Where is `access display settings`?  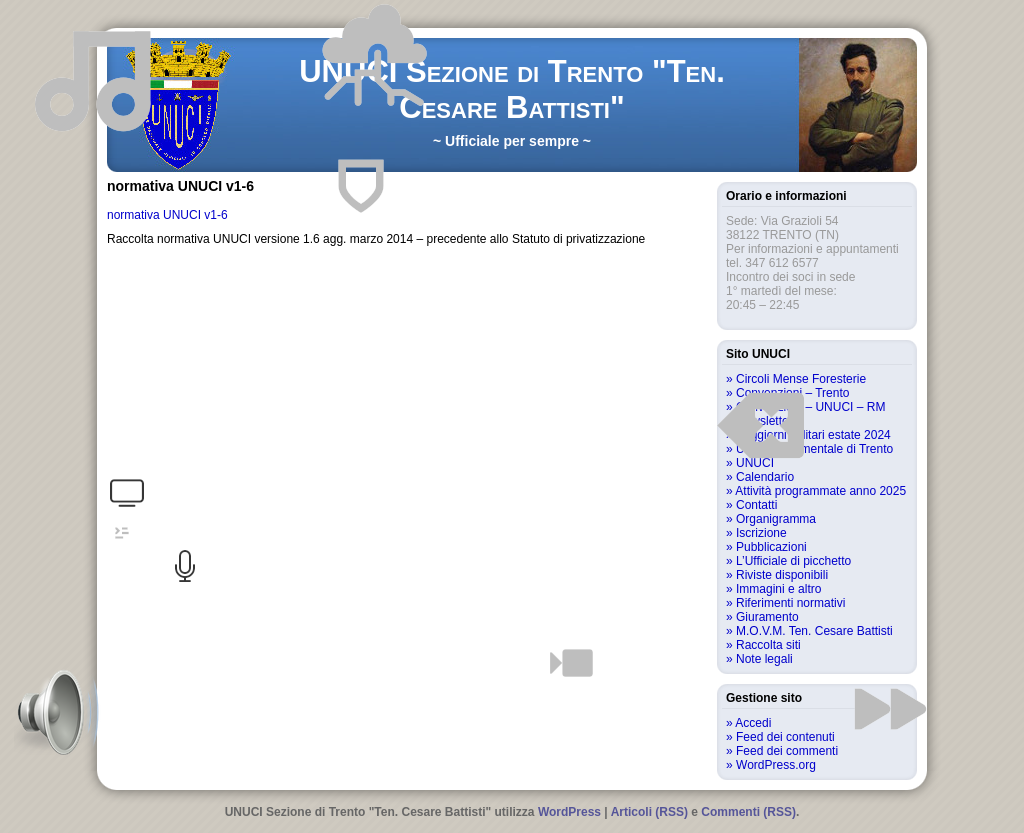
access display settings is located at coordinates (127, 492).